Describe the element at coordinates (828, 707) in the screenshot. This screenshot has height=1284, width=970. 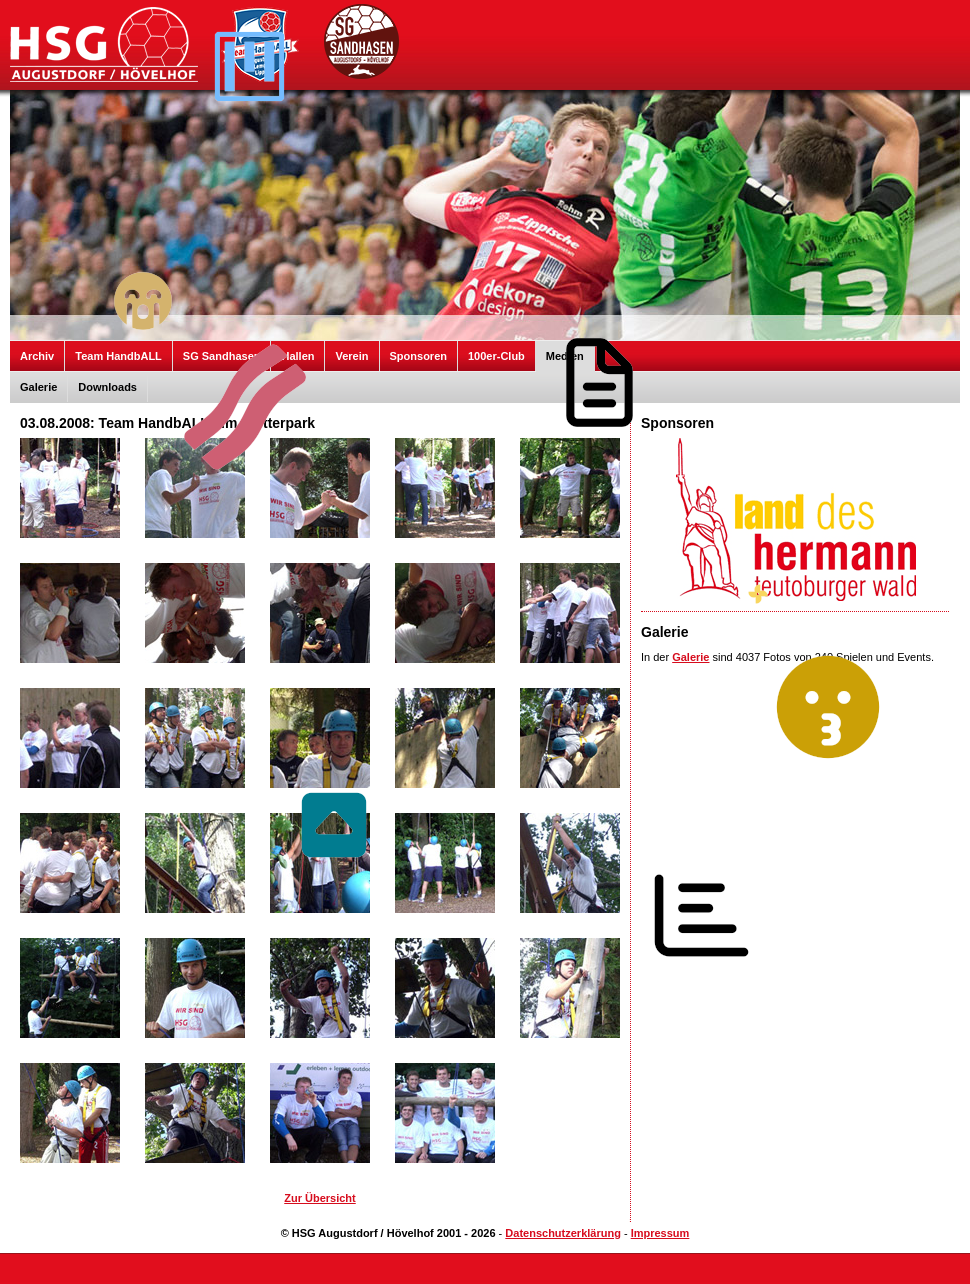
I see `send a kiss or blowing kiss emoji reaction` at that location.